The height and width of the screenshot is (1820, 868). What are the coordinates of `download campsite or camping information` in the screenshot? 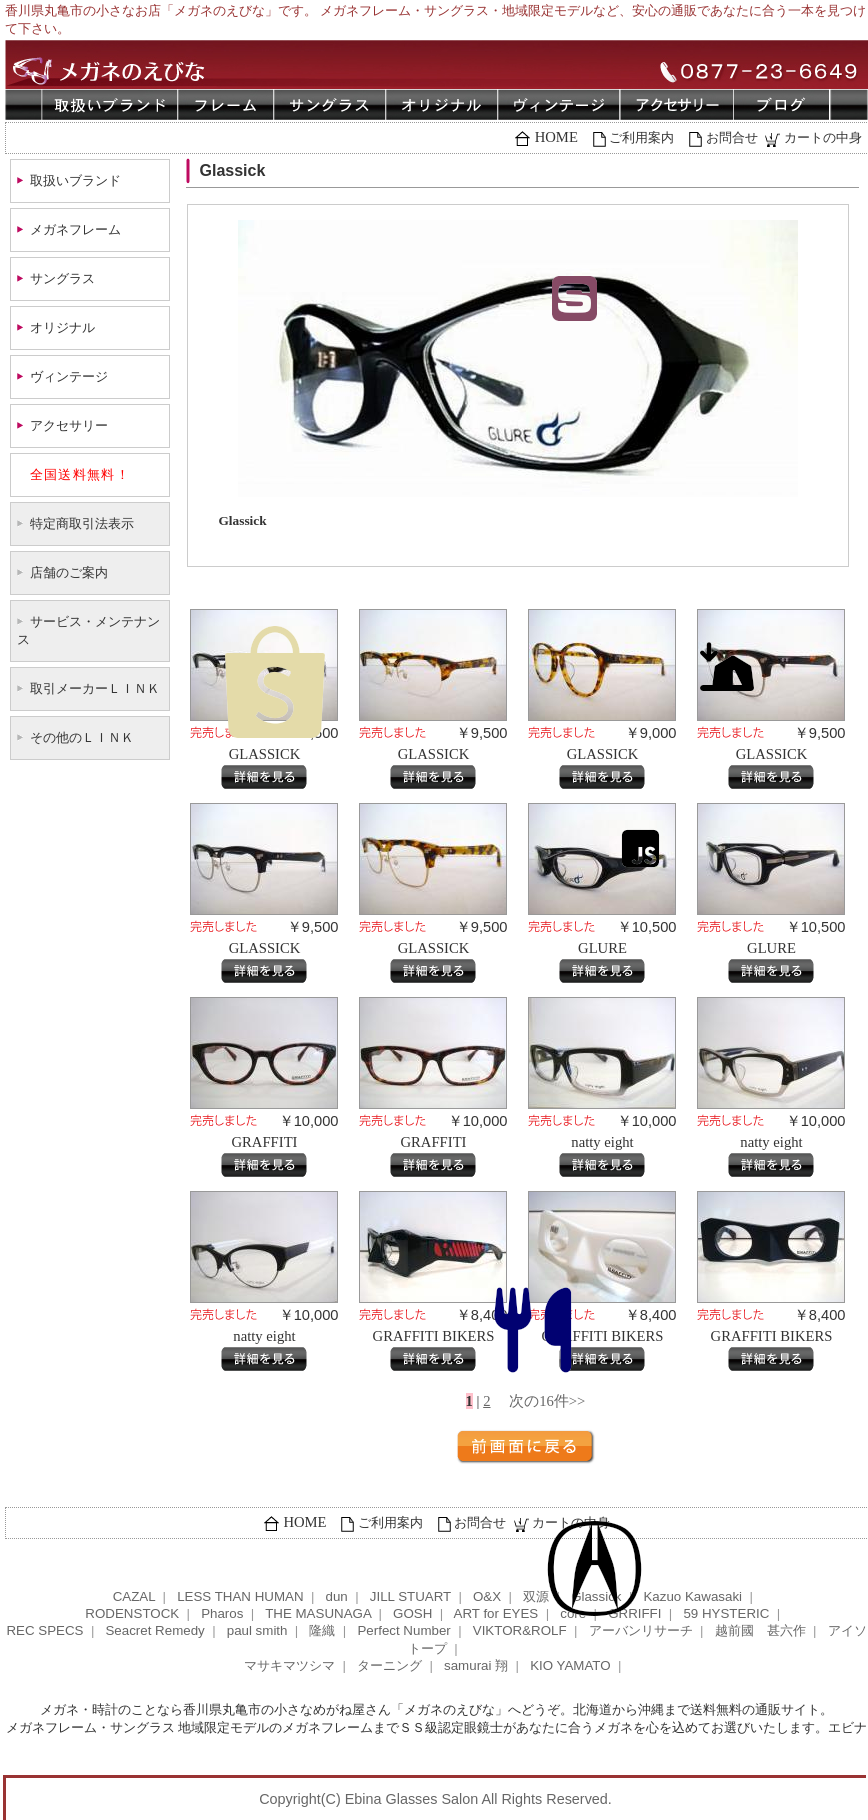 It's located at (727, 667).